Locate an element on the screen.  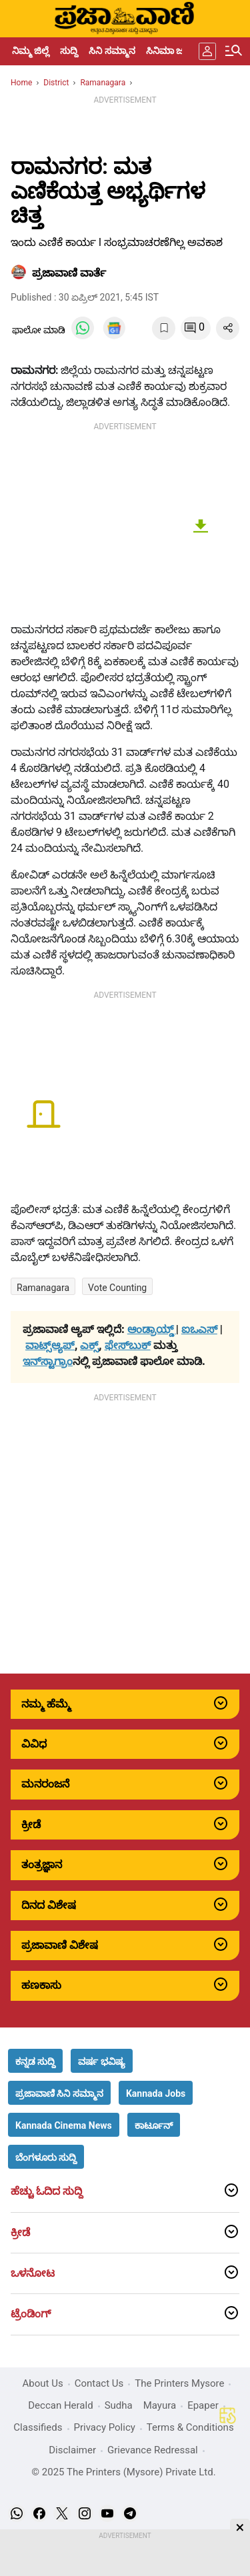
log out or exit the application is located at coordinates (43, 1114).